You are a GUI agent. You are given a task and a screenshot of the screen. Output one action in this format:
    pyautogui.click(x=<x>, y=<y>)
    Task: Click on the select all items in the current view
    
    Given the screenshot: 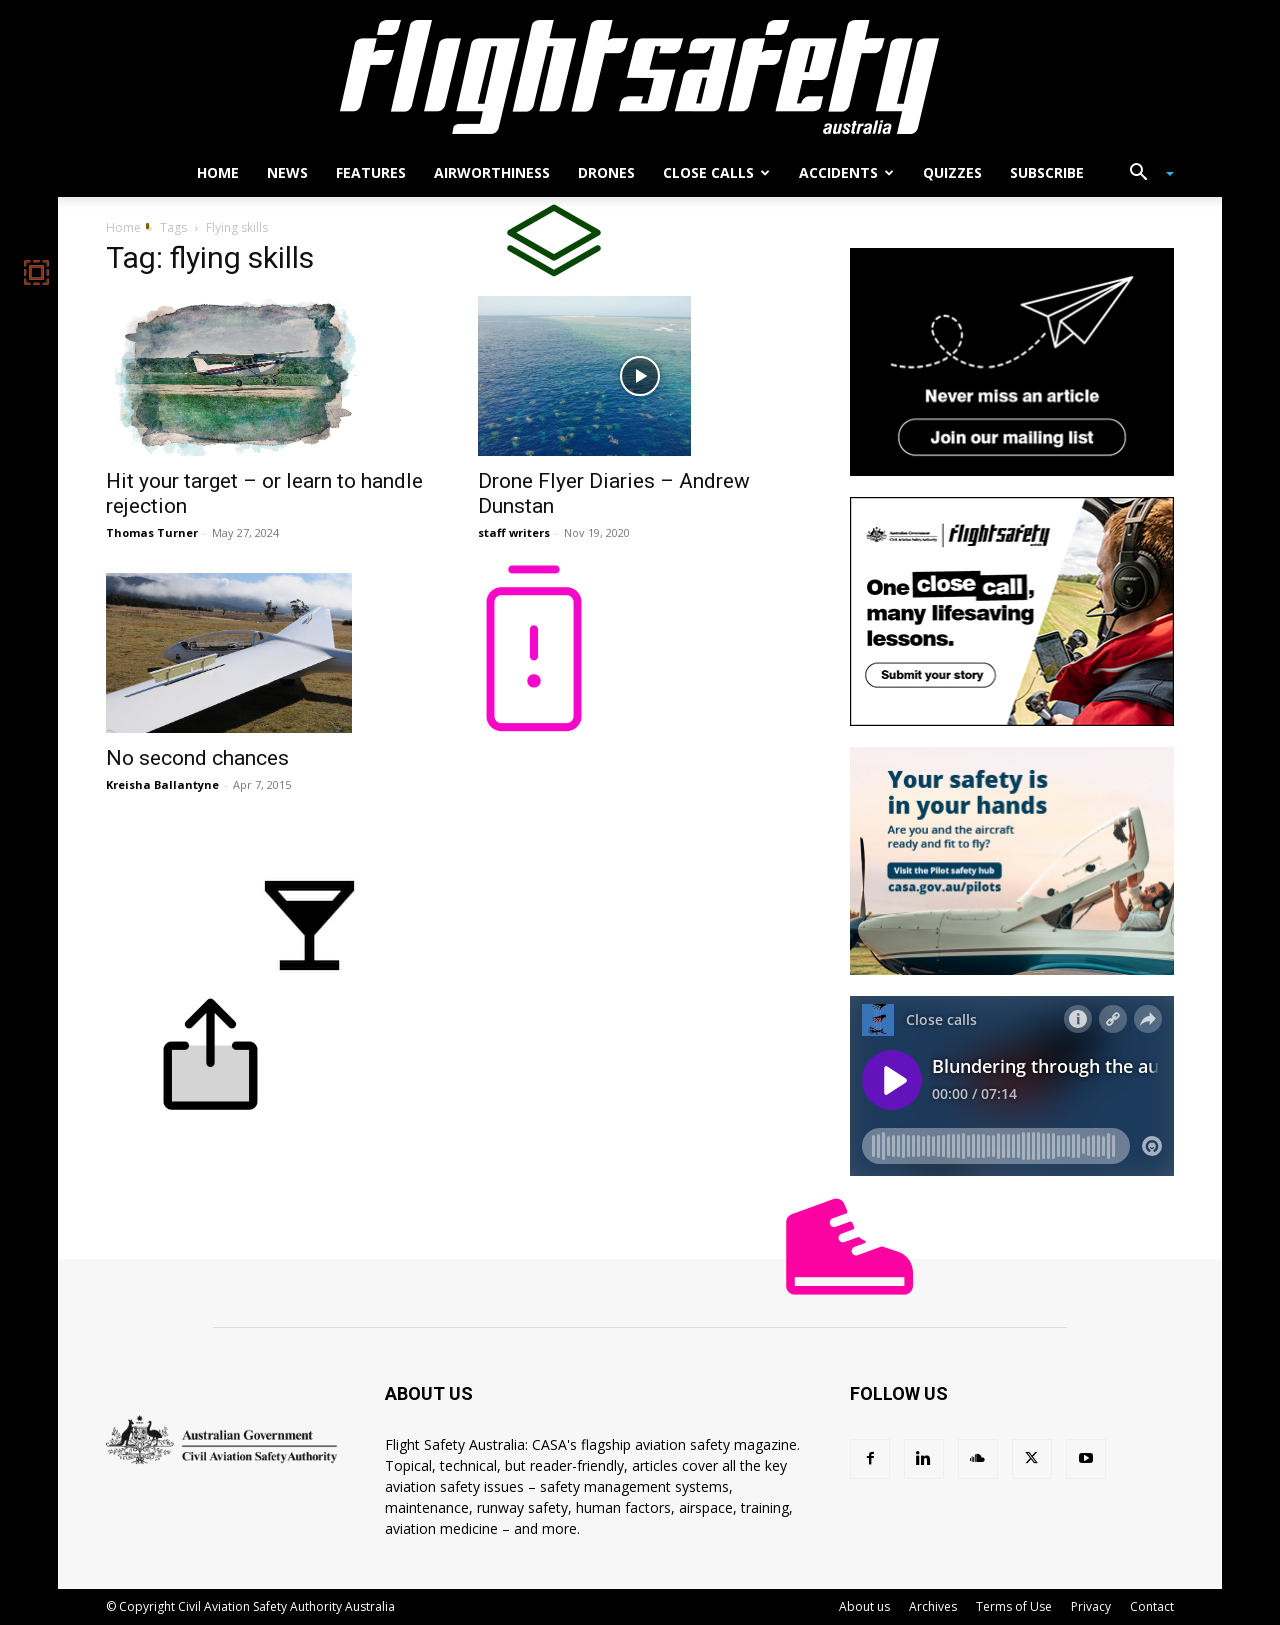 What is the action you would take?
    pyautogui.click(x=36, y=272)
    